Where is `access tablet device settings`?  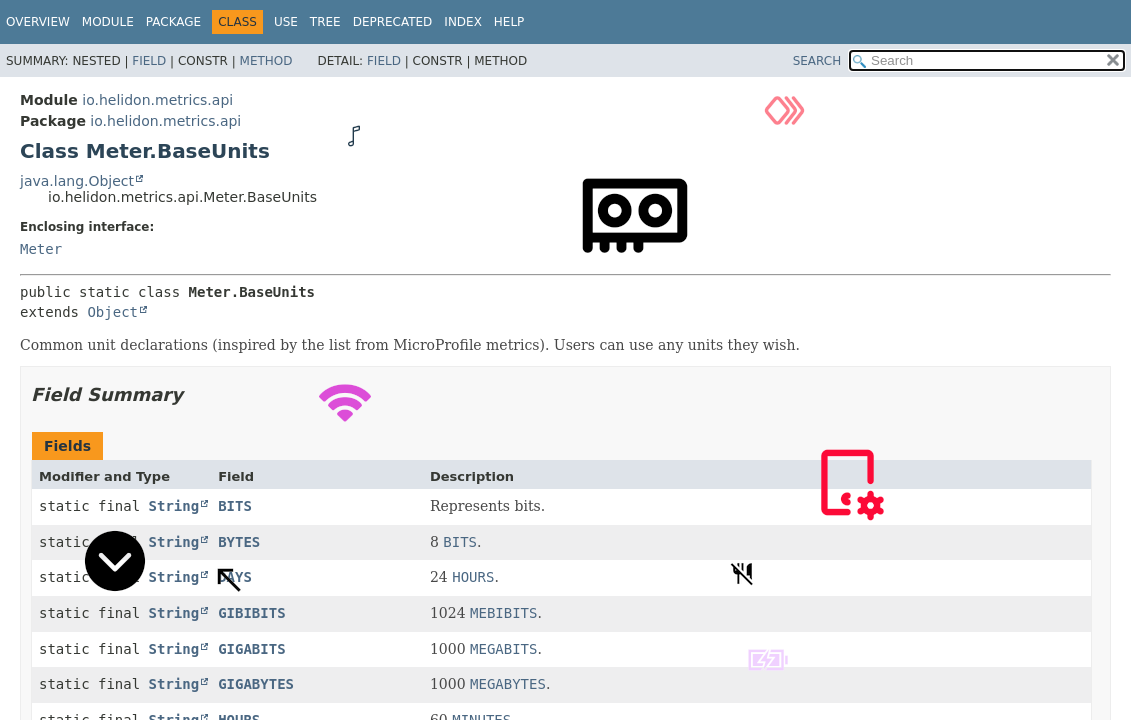 access tablet device settings is located at coordinates (847, 482).